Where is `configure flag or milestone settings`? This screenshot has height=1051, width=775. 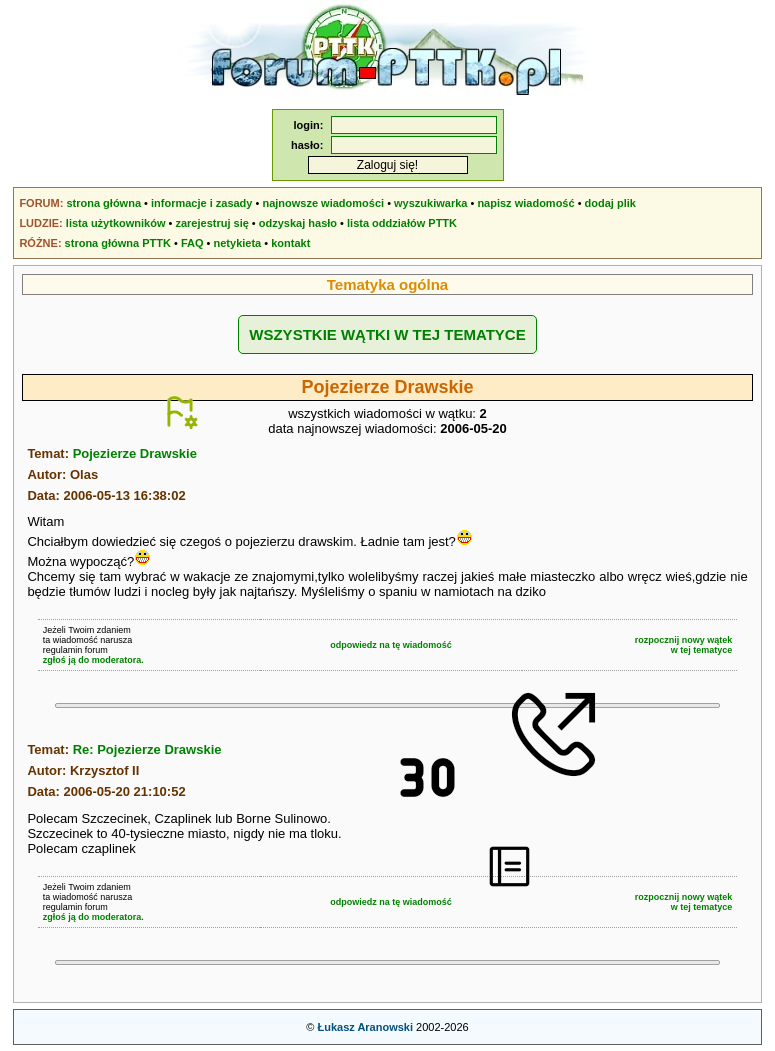 configure flag or milestone settings is located at coordinates (180, 411).